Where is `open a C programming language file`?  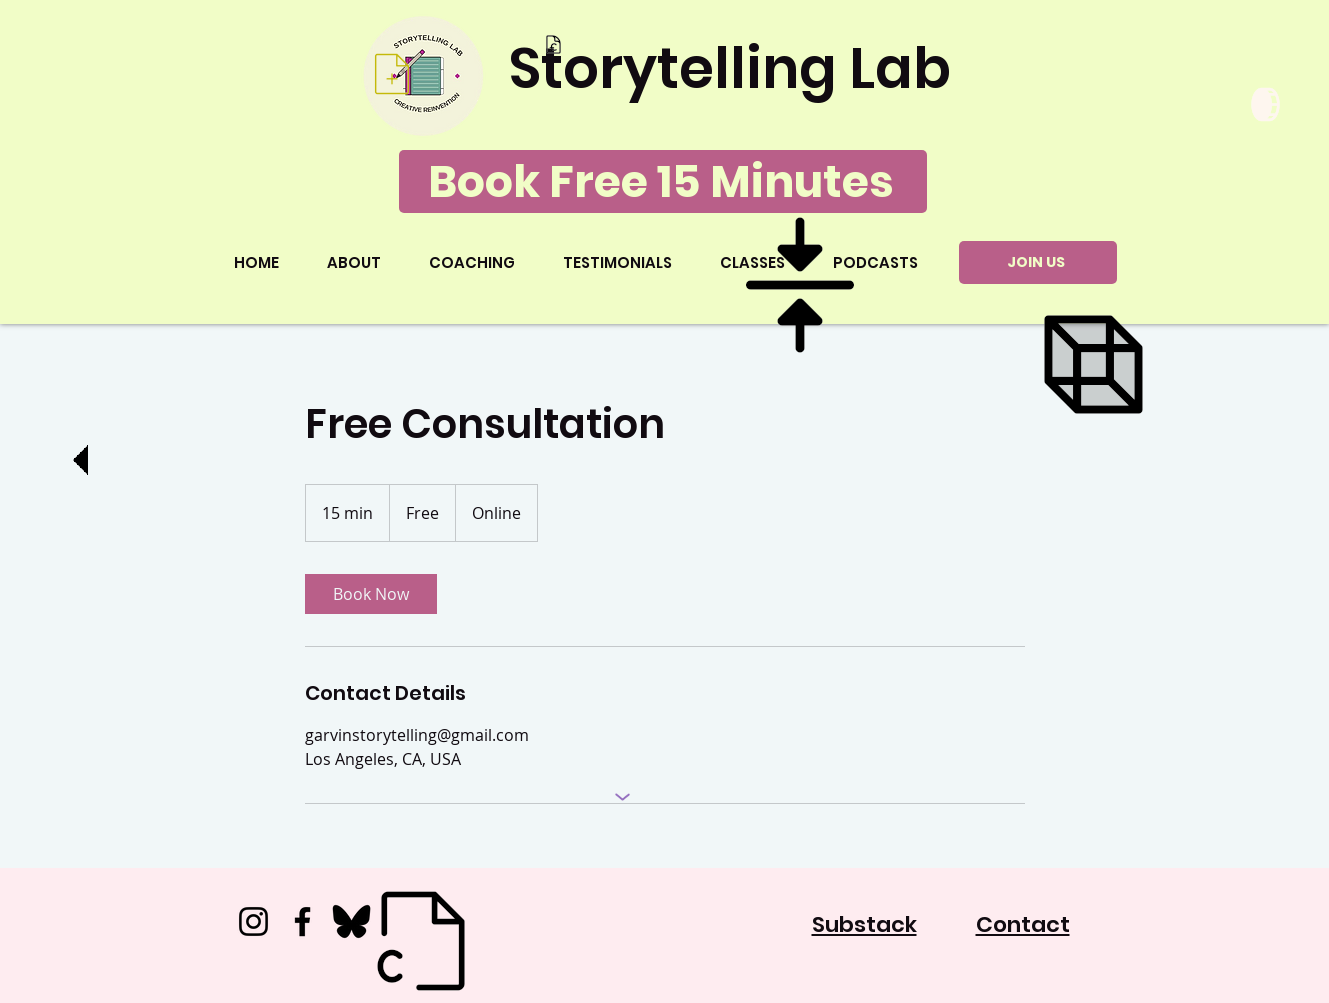
open a C programming language file is located at coordinates (423, 941).